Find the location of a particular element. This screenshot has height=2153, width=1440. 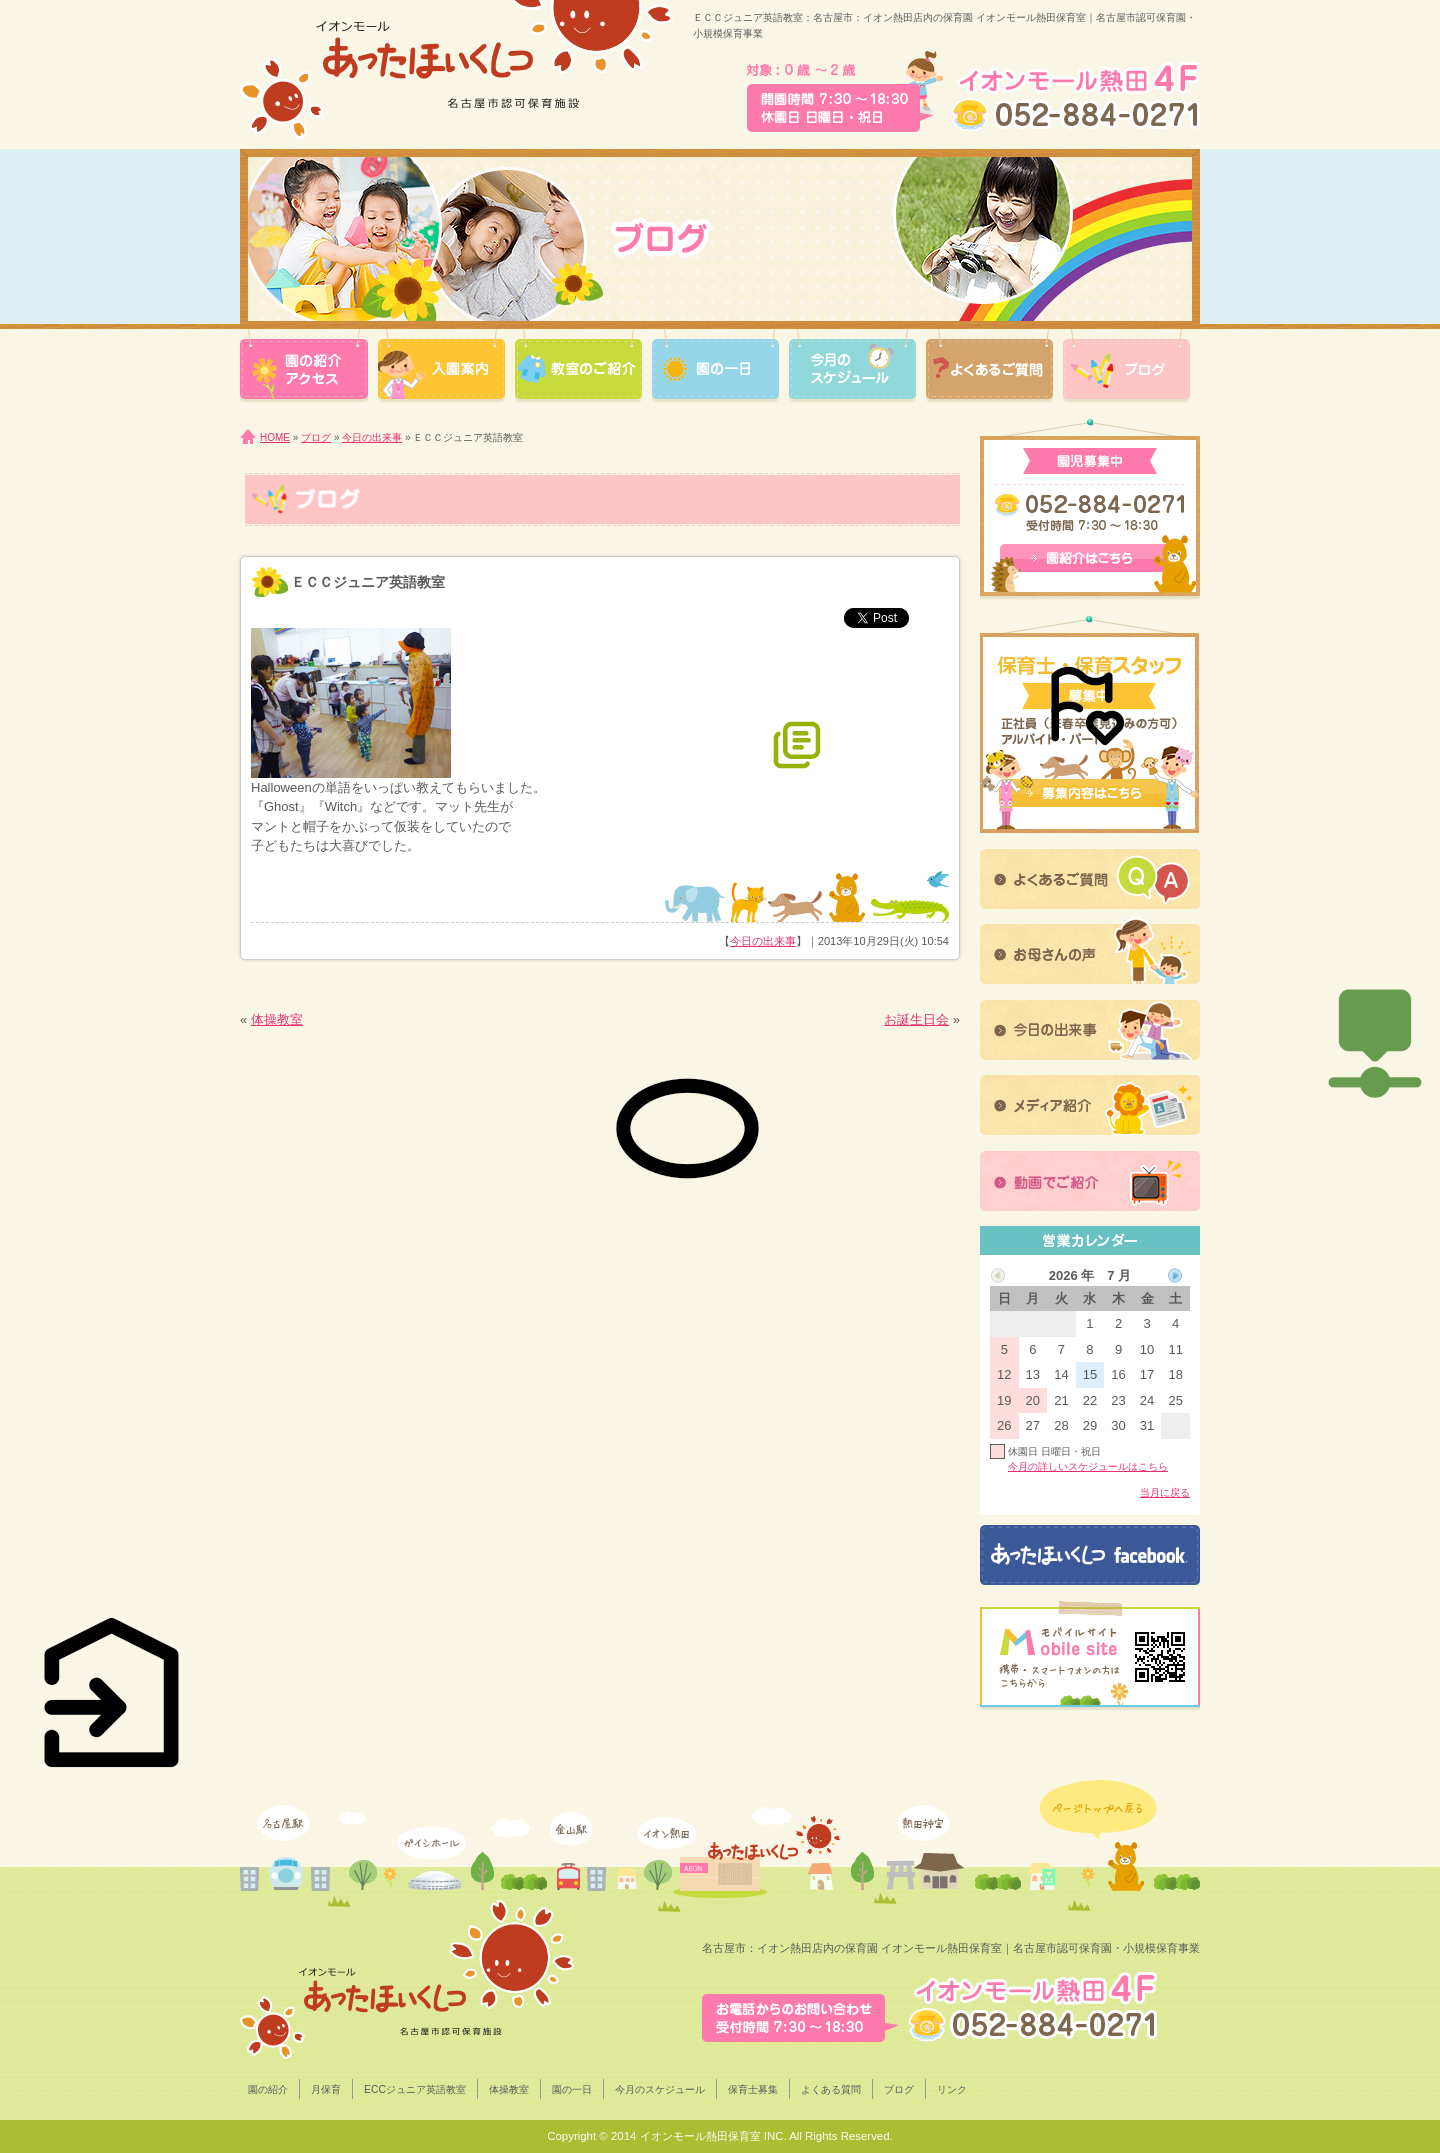

access your saved content library is located at coordinates (797, 745).